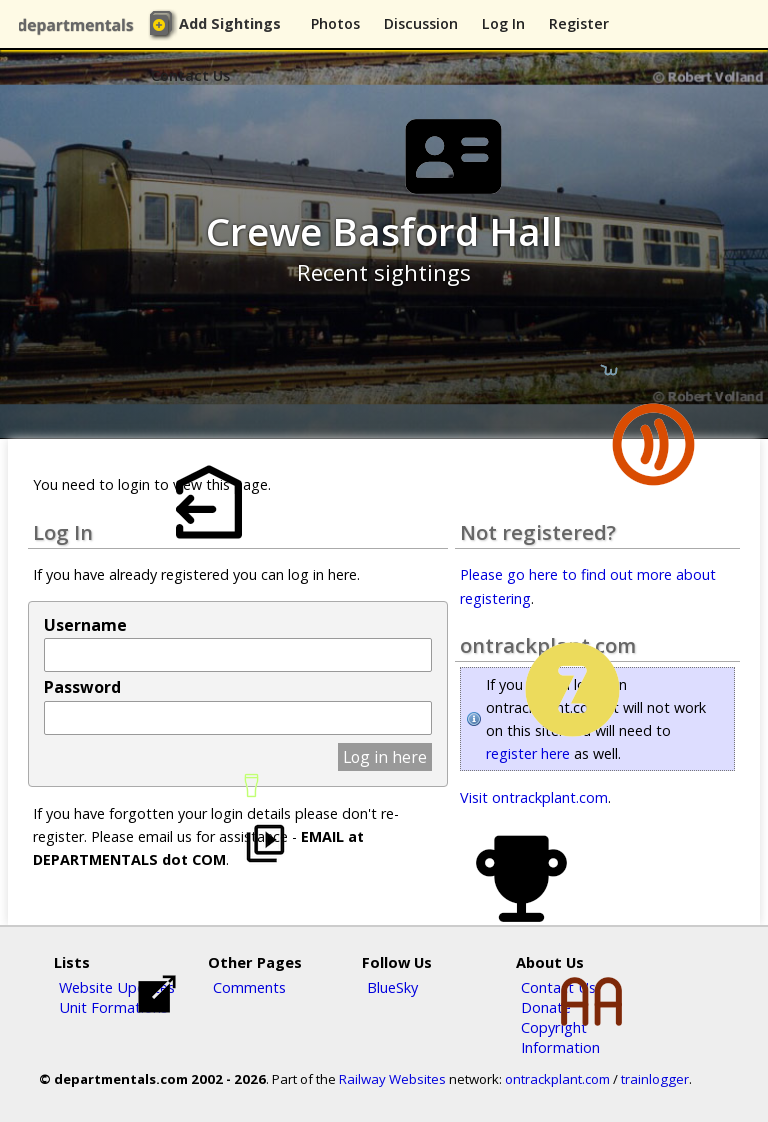  I want to click on view contact card details, so click(453, 156).